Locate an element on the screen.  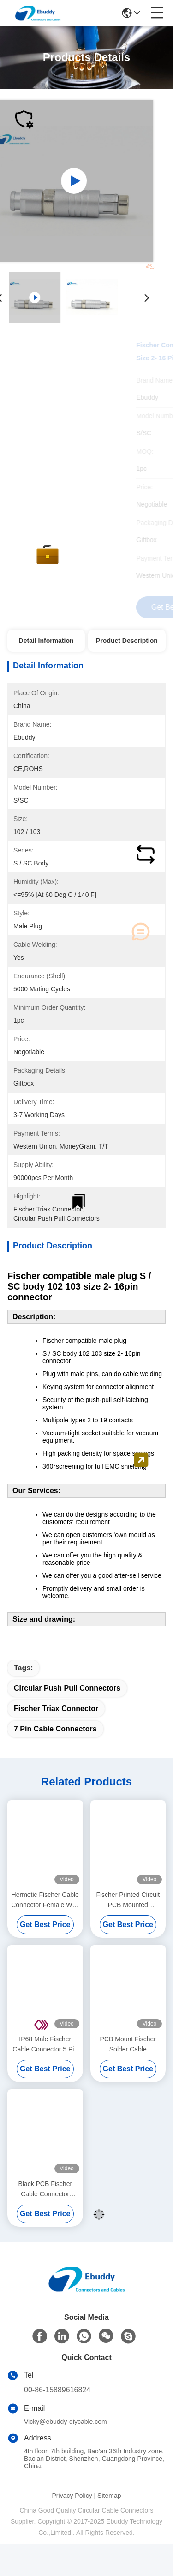
access security settings is located at coordinates (24, 118).